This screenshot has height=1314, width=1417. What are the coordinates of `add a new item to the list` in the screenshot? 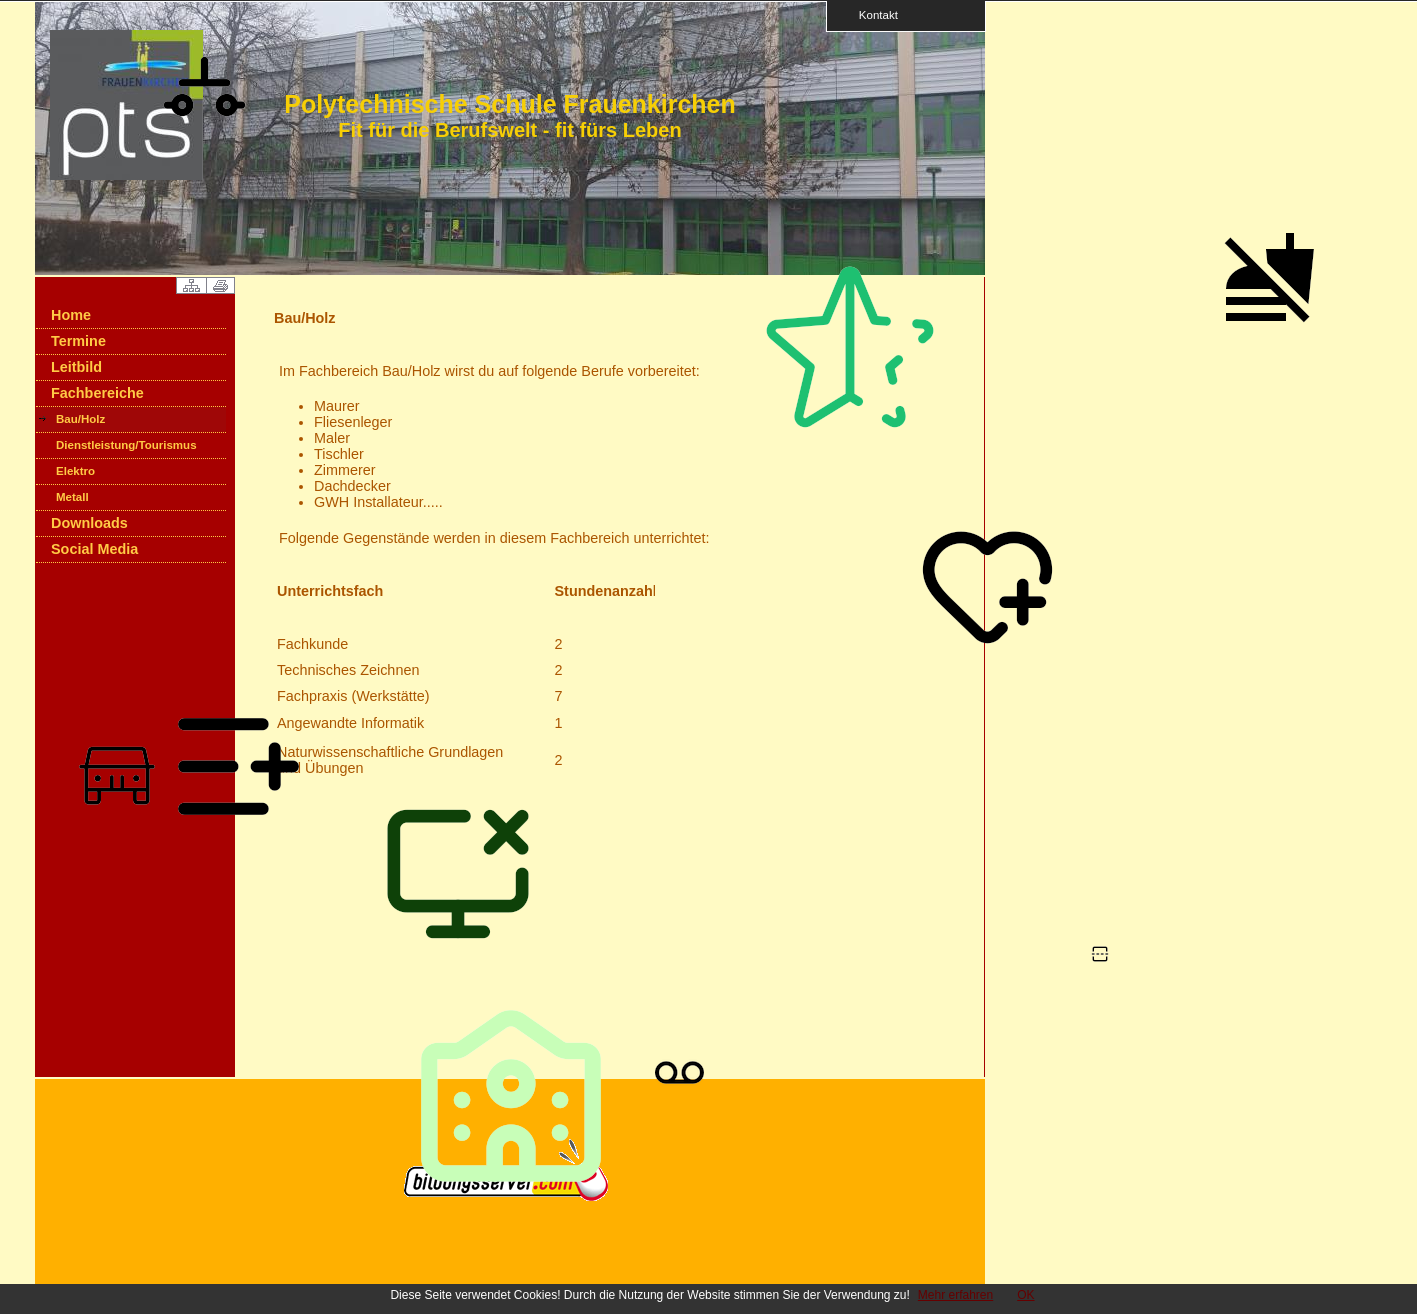 It's located at (238, 766).